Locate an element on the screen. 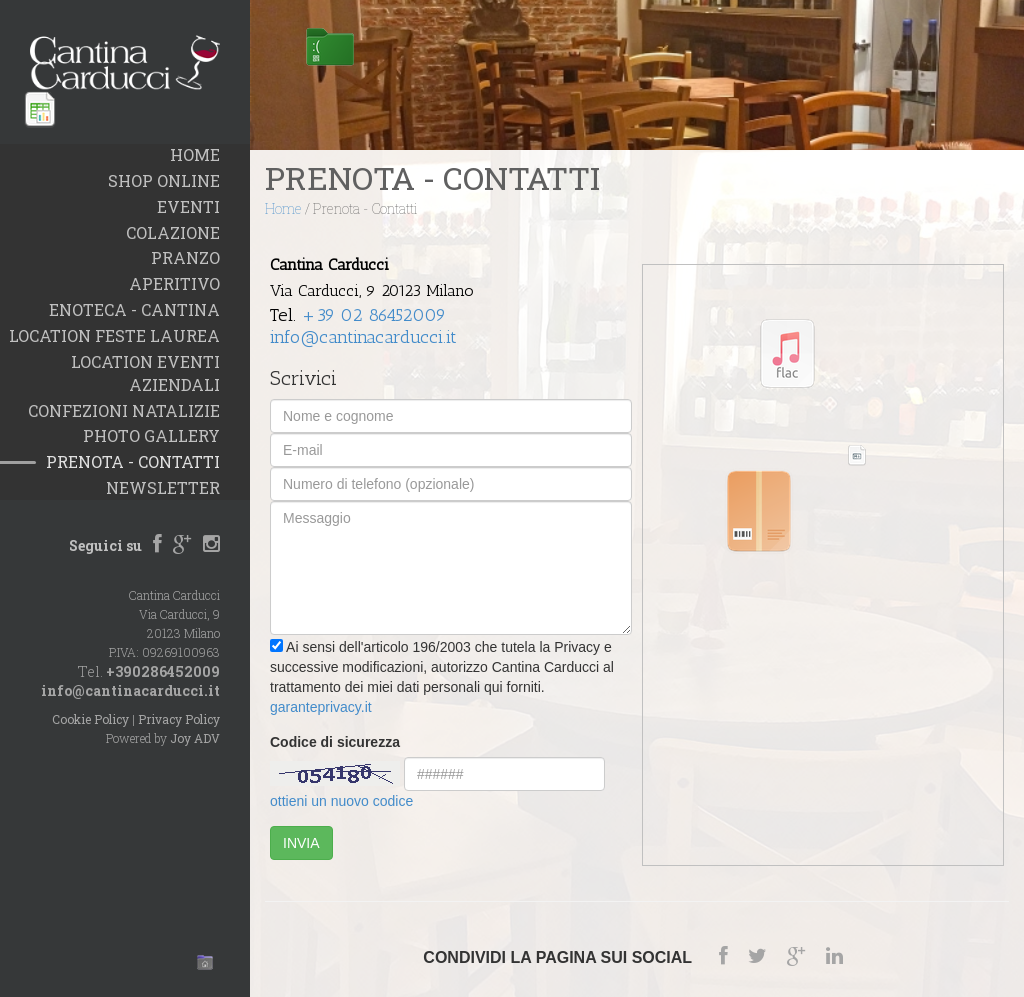  a flac audio file is located at coordinates (787, 353).